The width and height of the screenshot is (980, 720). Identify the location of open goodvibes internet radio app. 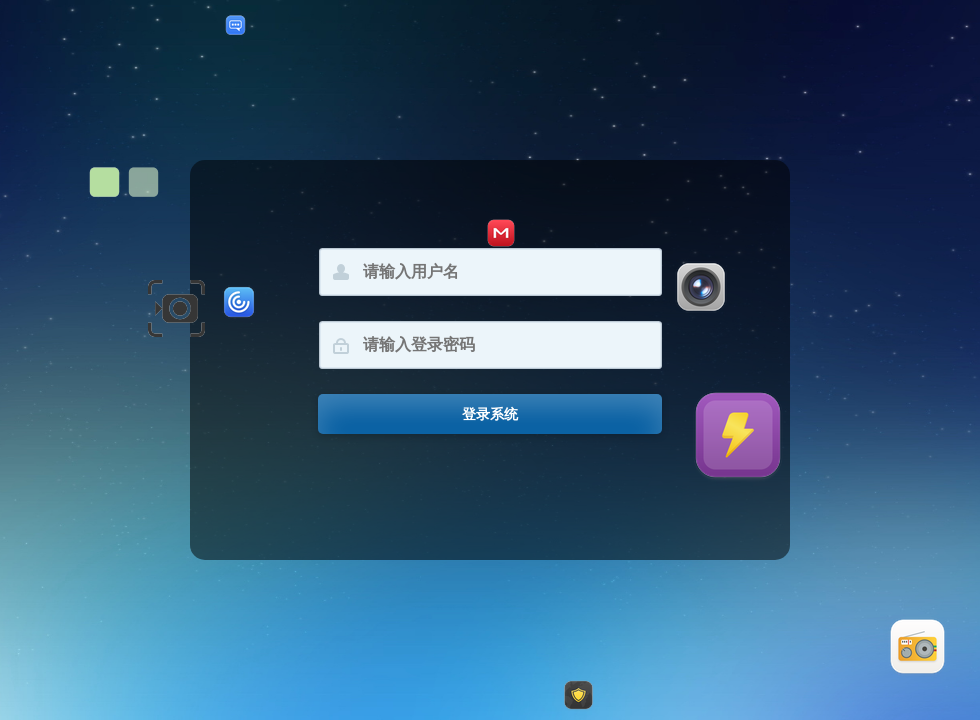
(917, 646).